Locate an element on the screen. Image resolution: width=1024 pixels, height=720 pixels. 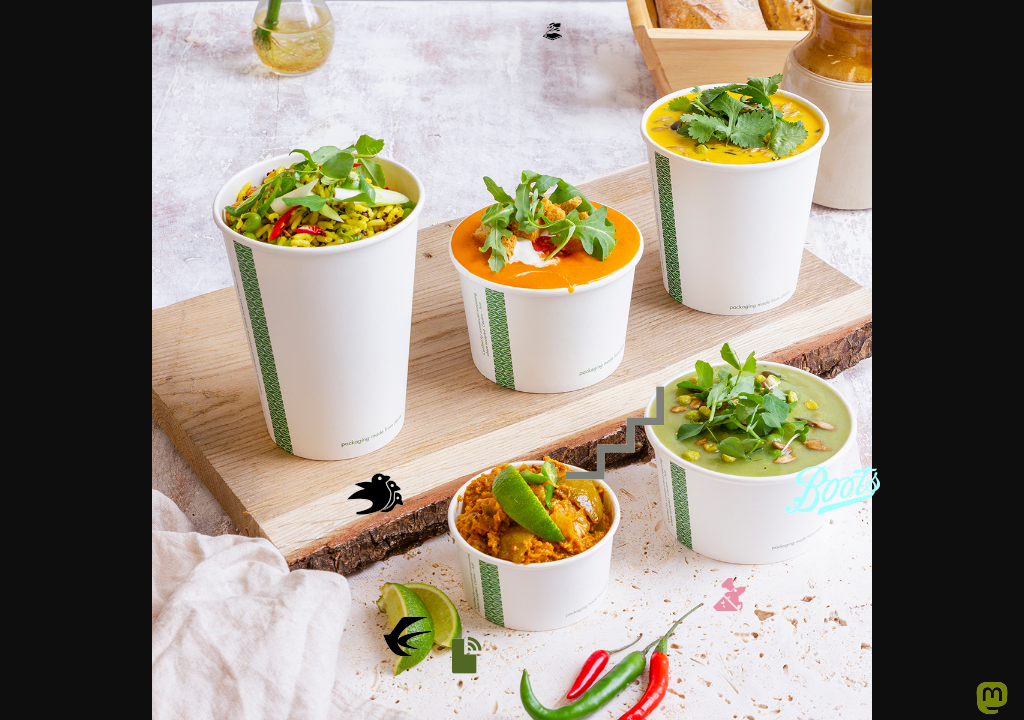
china eastern airlines logo is located at coordinates (407, 636).